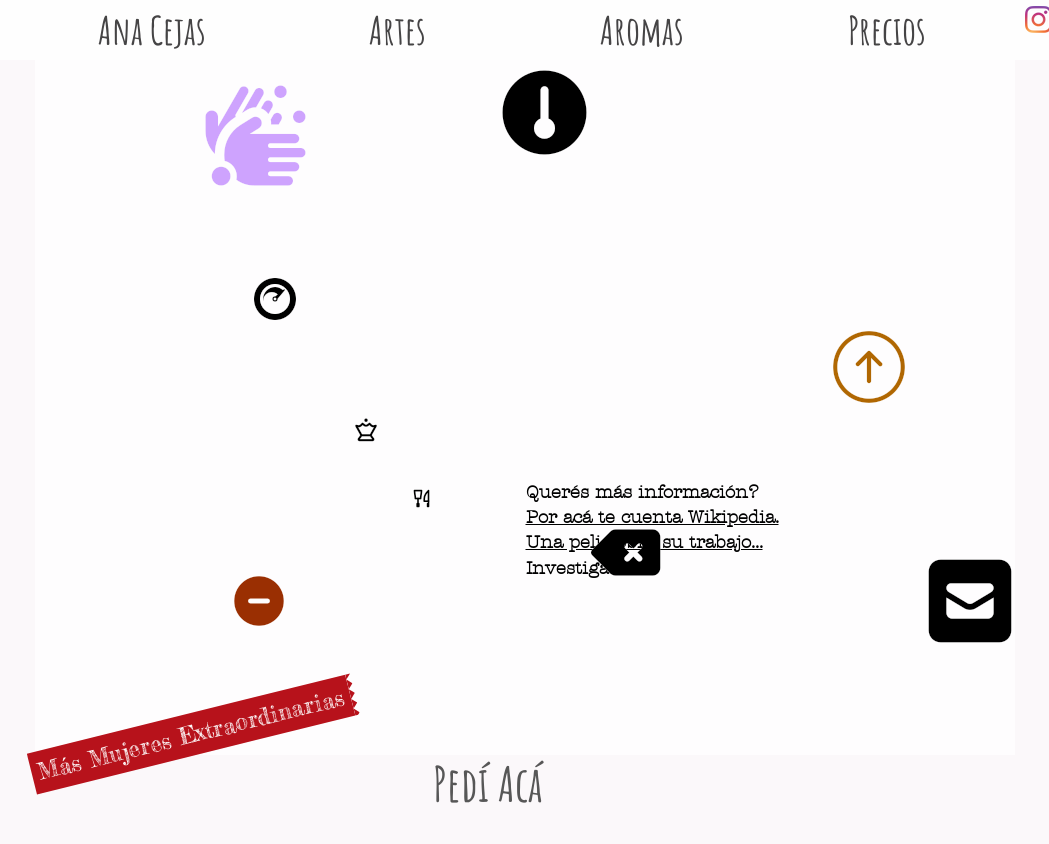  Describe the element at coordinates (970, 601) in the screenshot. I see `open your email inbox` at that location.